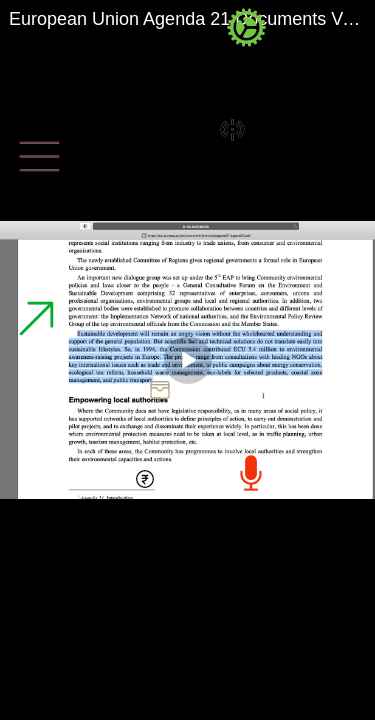 The width and height of the screenshot is (375, 720). Describe the element at coordinates (145, 479) in the screenshot. I see `view price or amount in indian rupees` at that location.